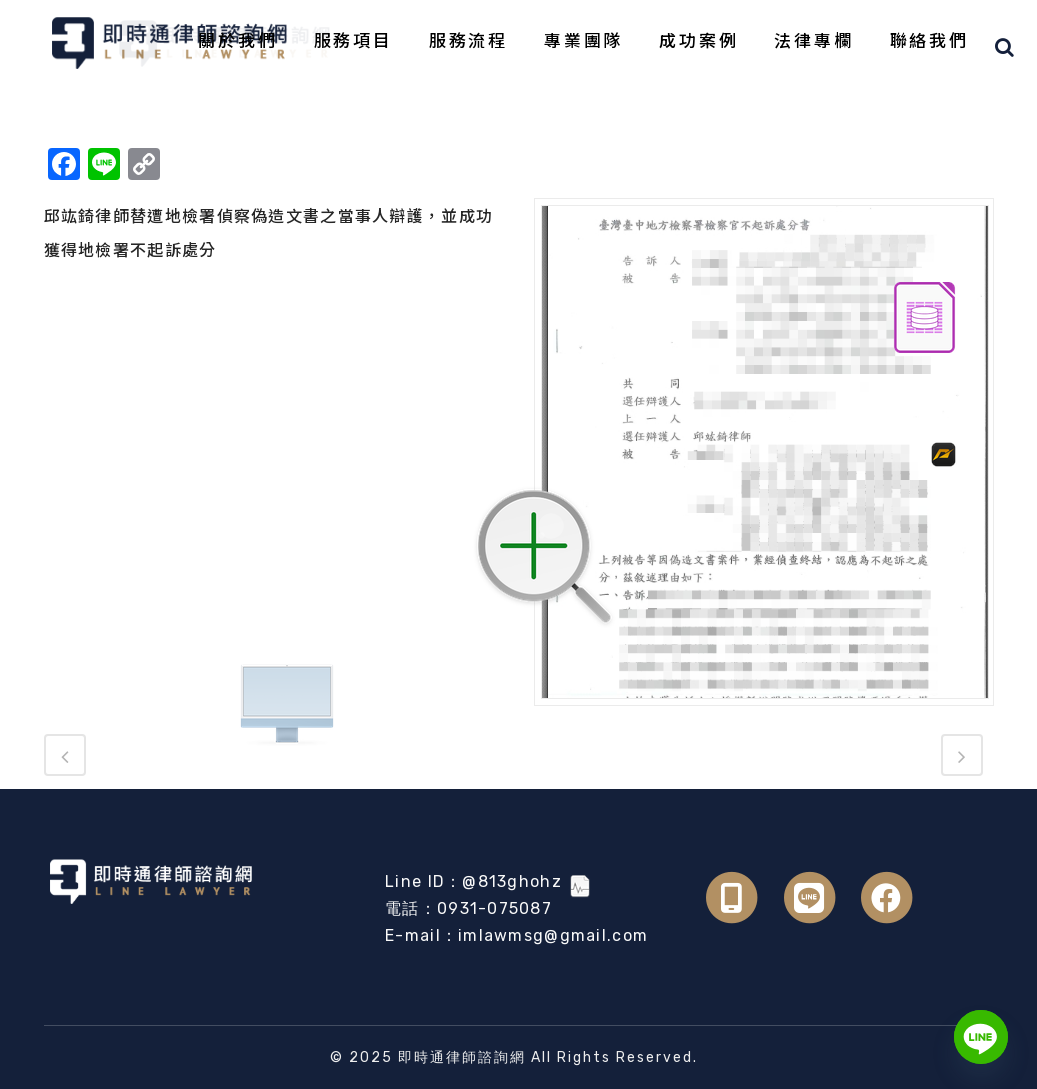 Image resolution: width=1037 pixels, height=1089 pixels. What do you see at coordinates (924, 317) in the screenshot?
I see `open a libreoffice base database file` at bounding box center [924, 317].